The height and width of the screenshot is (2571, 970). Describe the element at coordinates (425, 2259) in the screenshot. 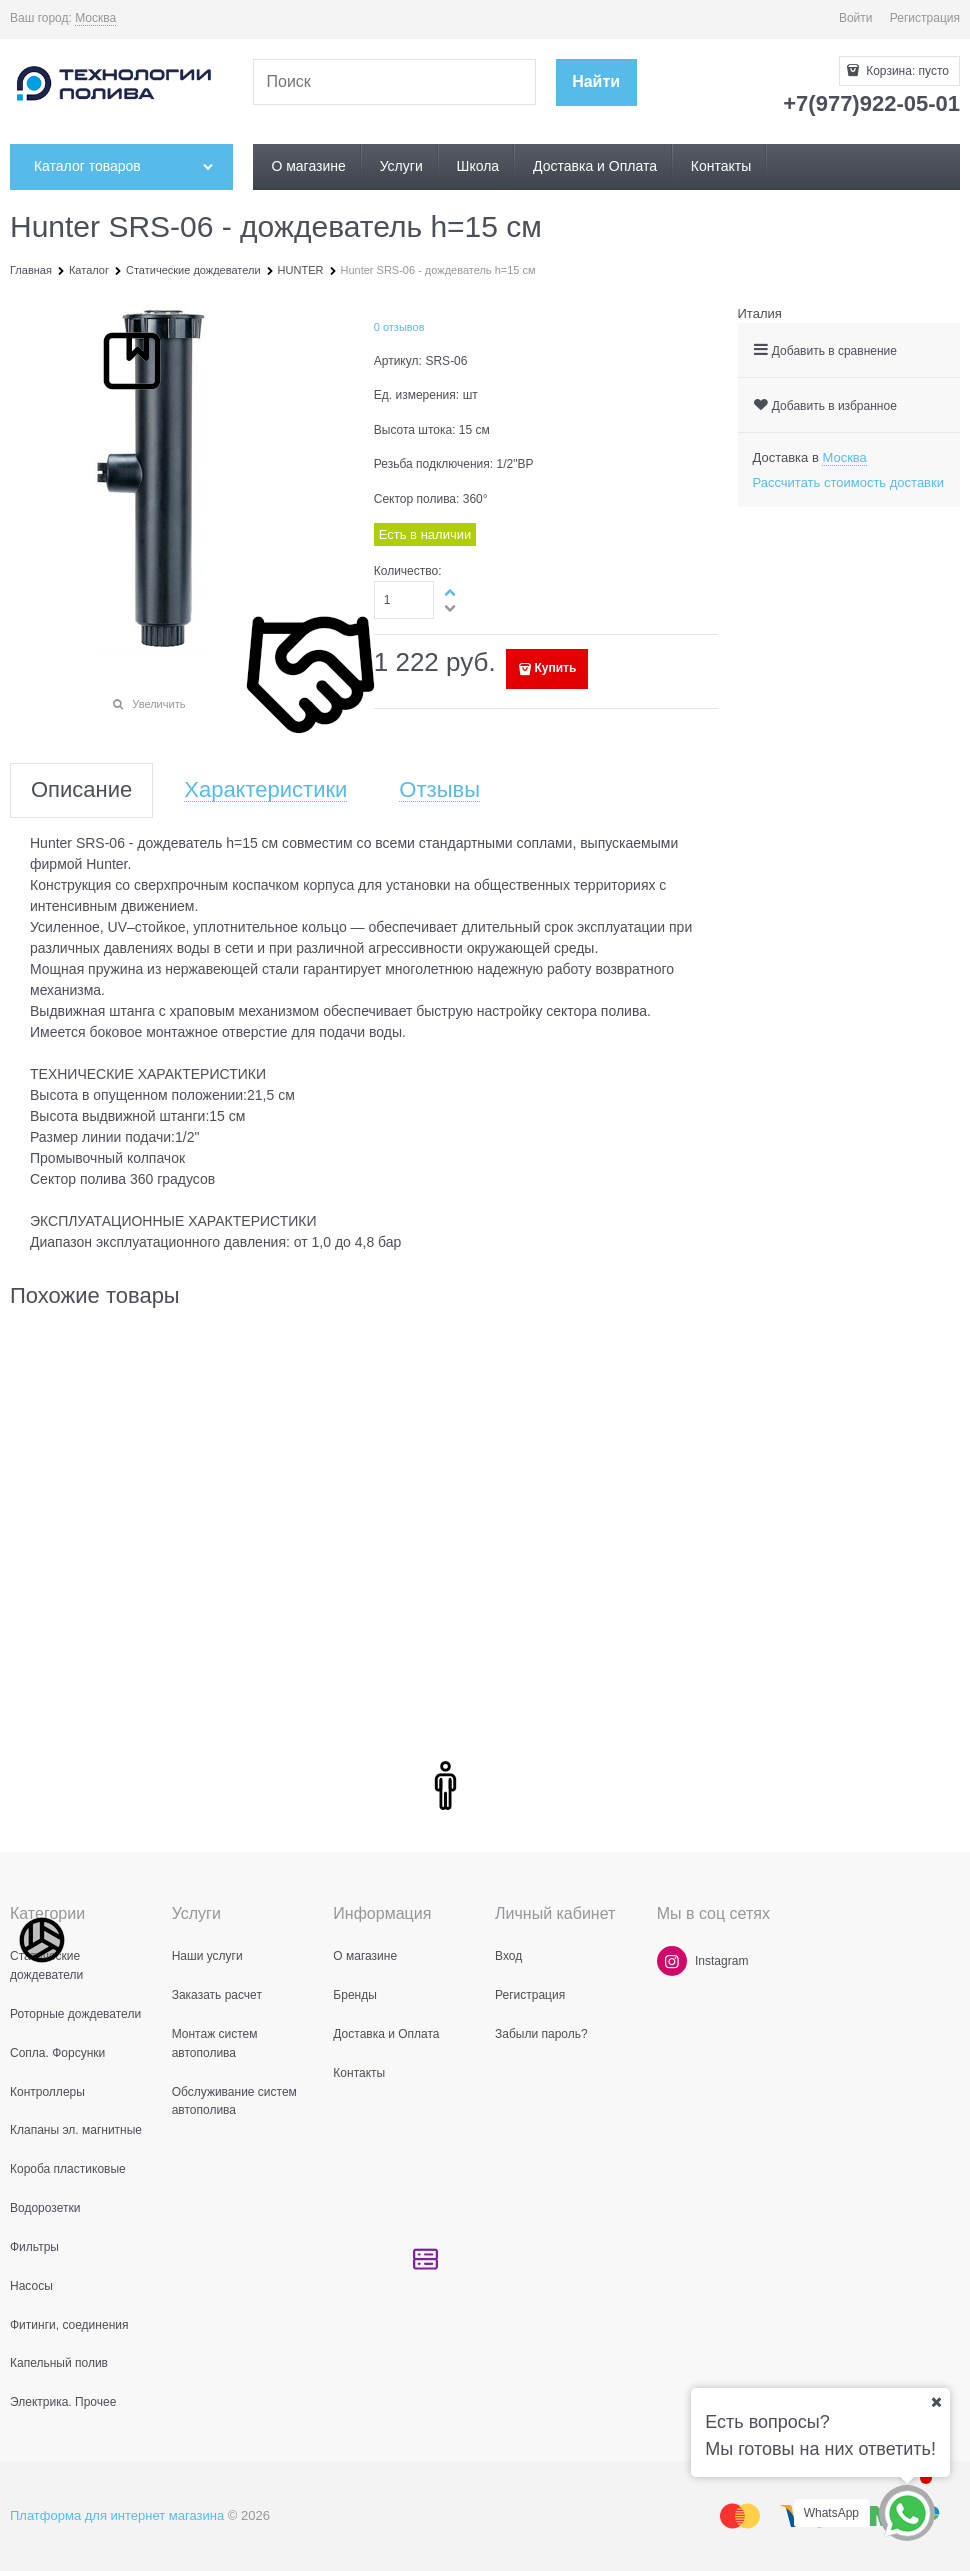

I see `access server settings or configuration` at that location.